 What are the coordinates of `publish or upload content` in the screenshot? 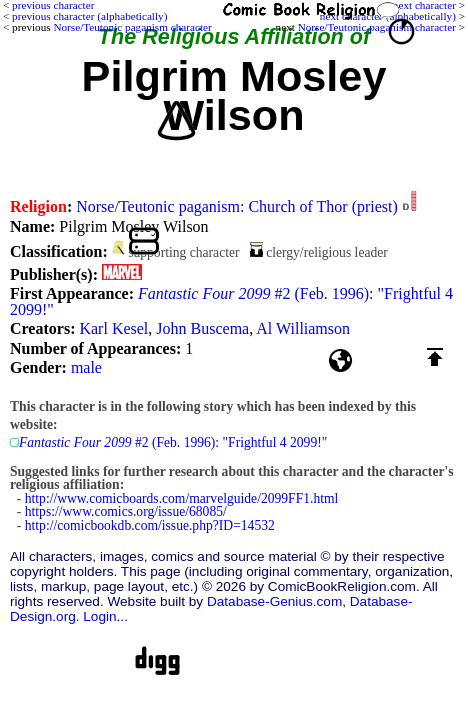 It's located at (435, 357).